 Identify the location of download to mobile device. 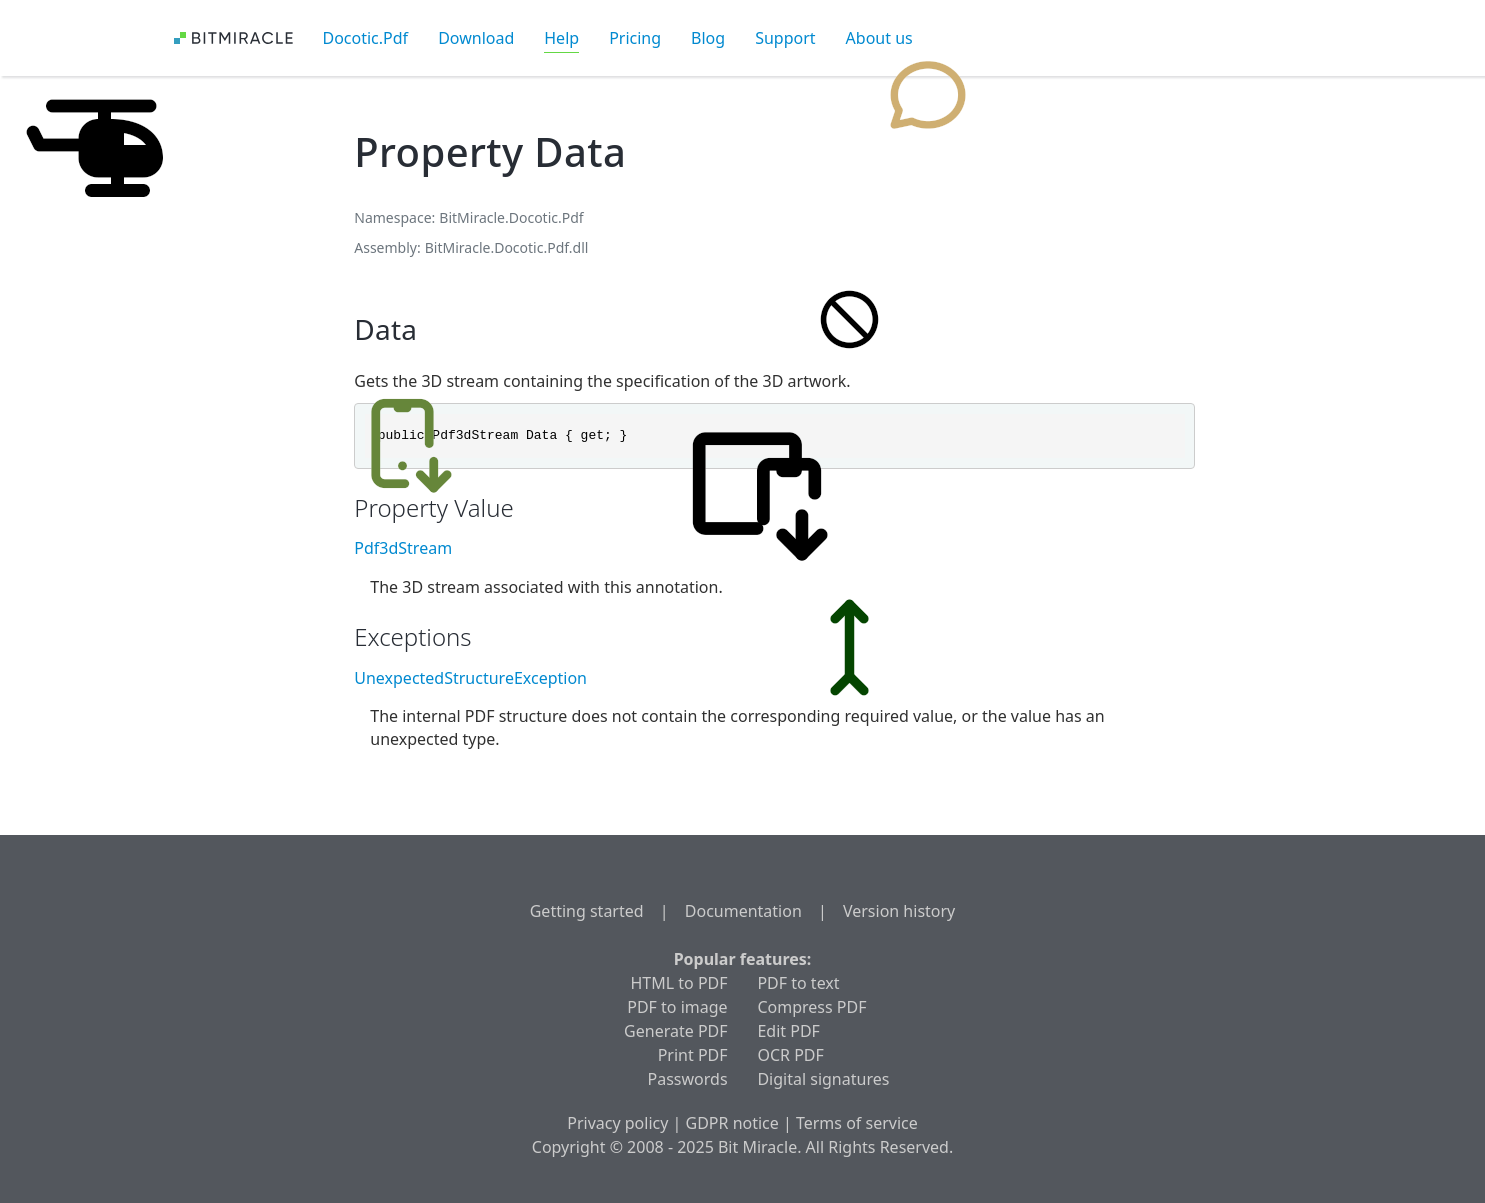
(402, 443).